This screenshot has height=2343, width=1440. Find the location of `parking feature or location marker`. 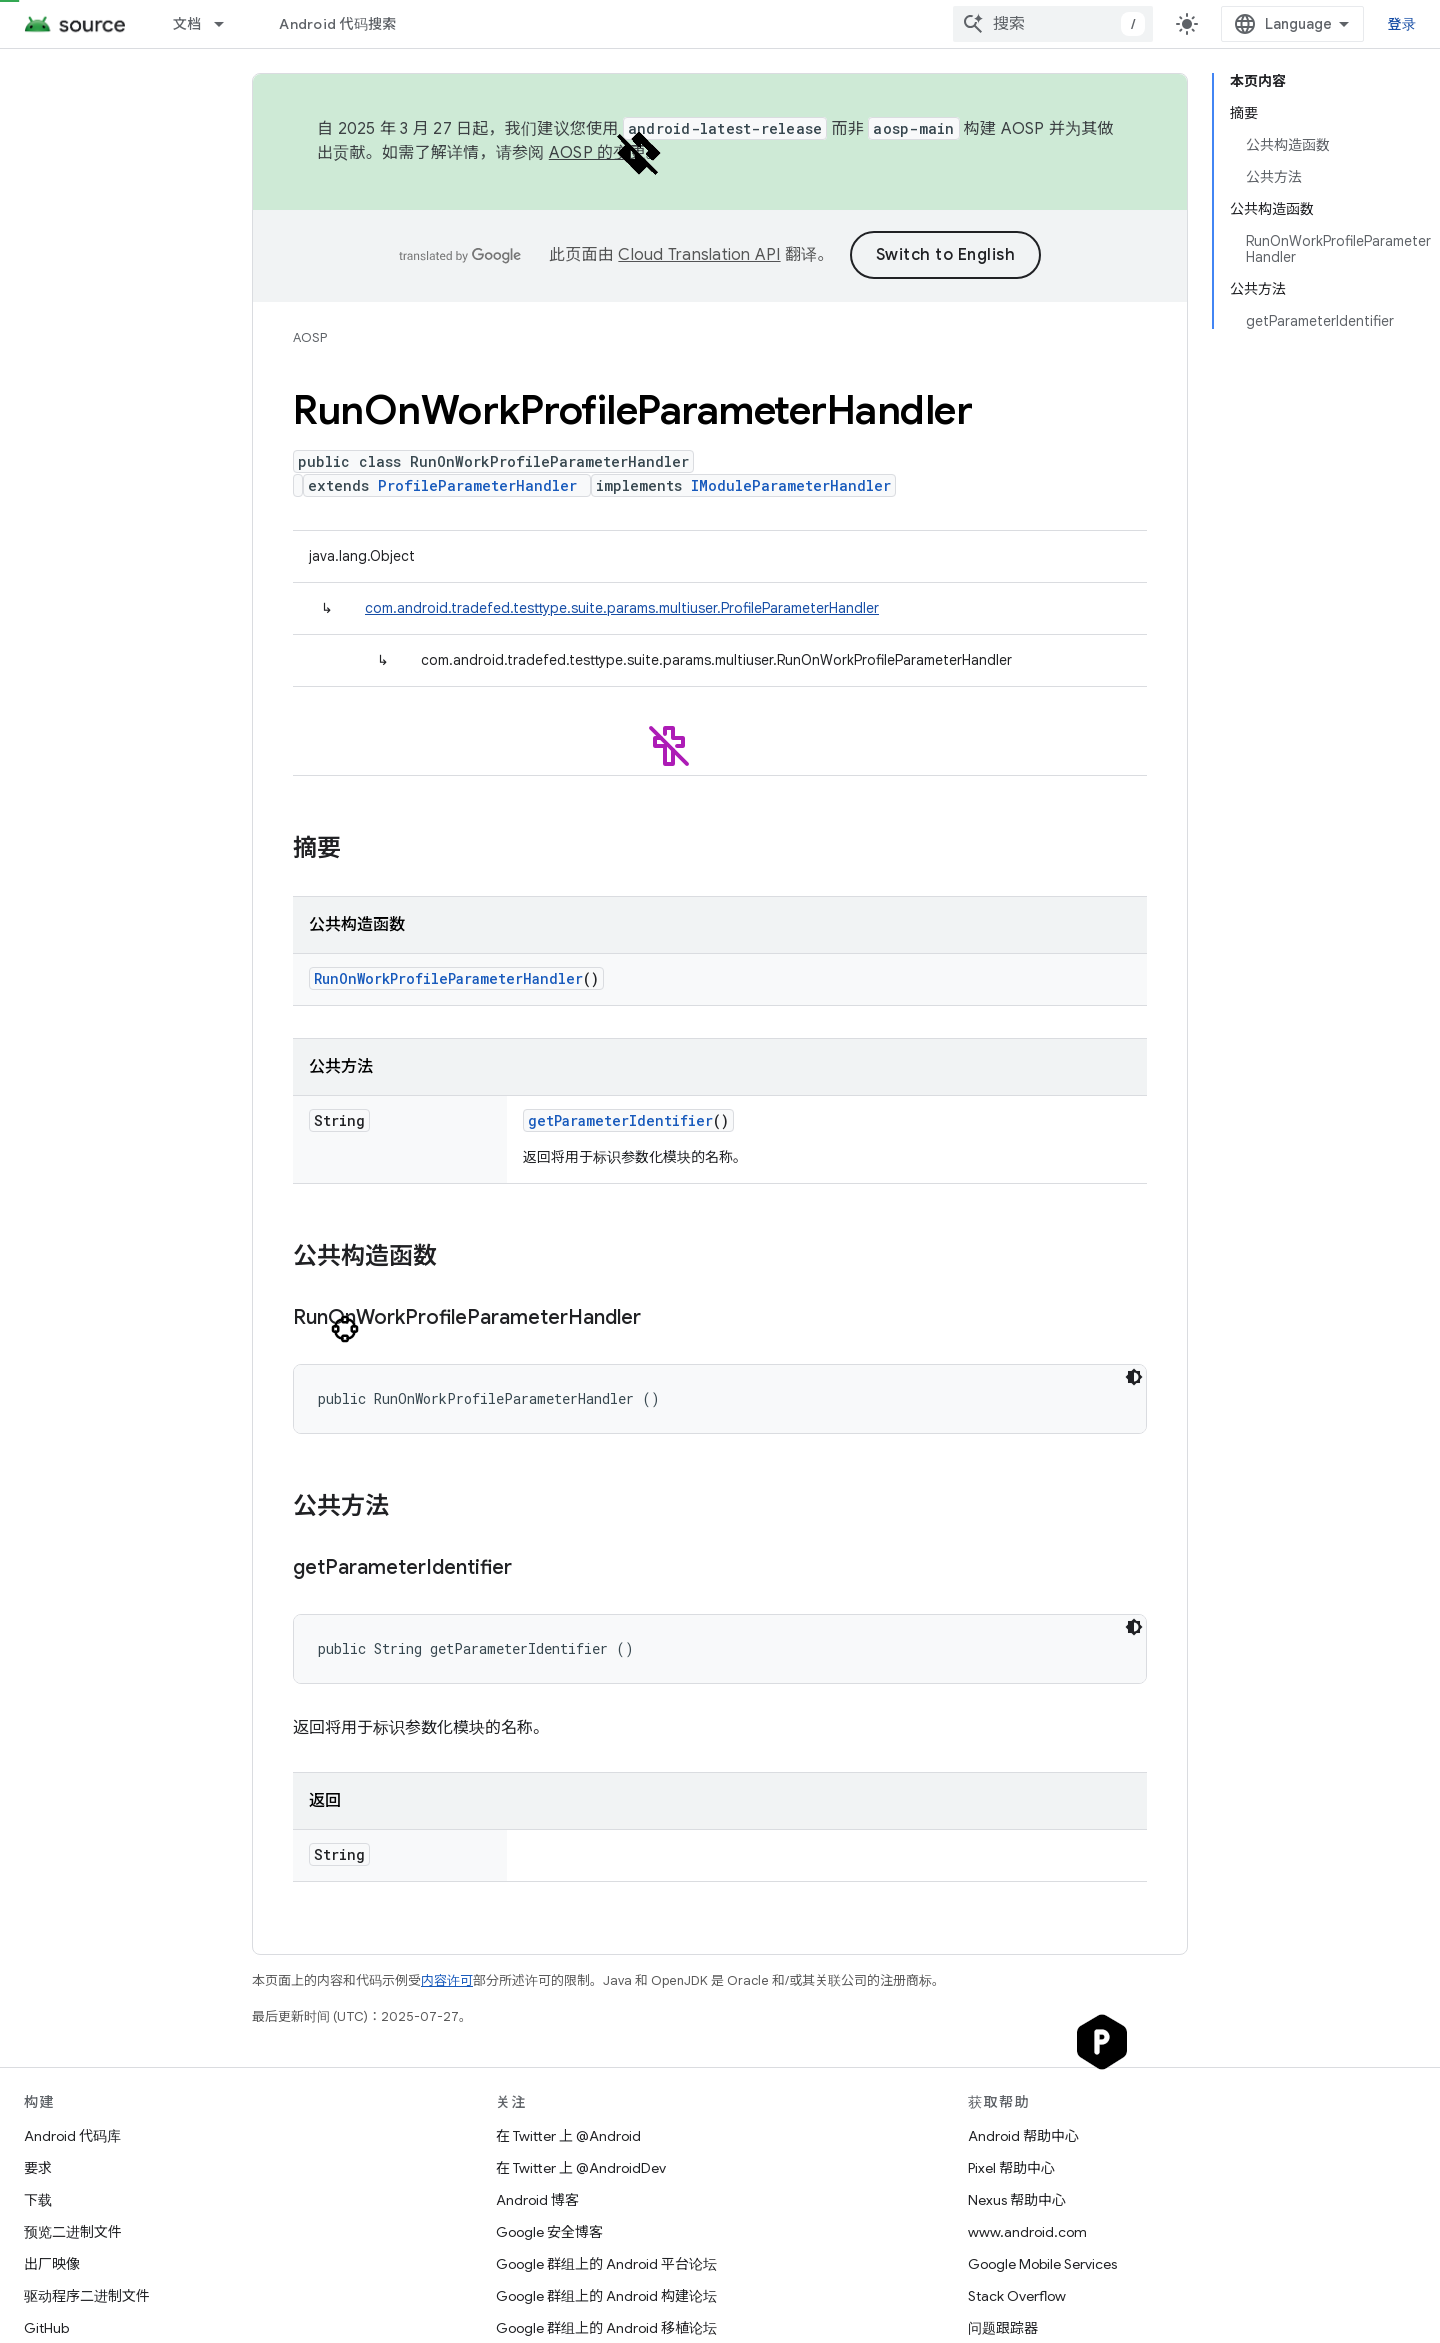

parking feature or location marker is located at coordinates (1102, 2042).